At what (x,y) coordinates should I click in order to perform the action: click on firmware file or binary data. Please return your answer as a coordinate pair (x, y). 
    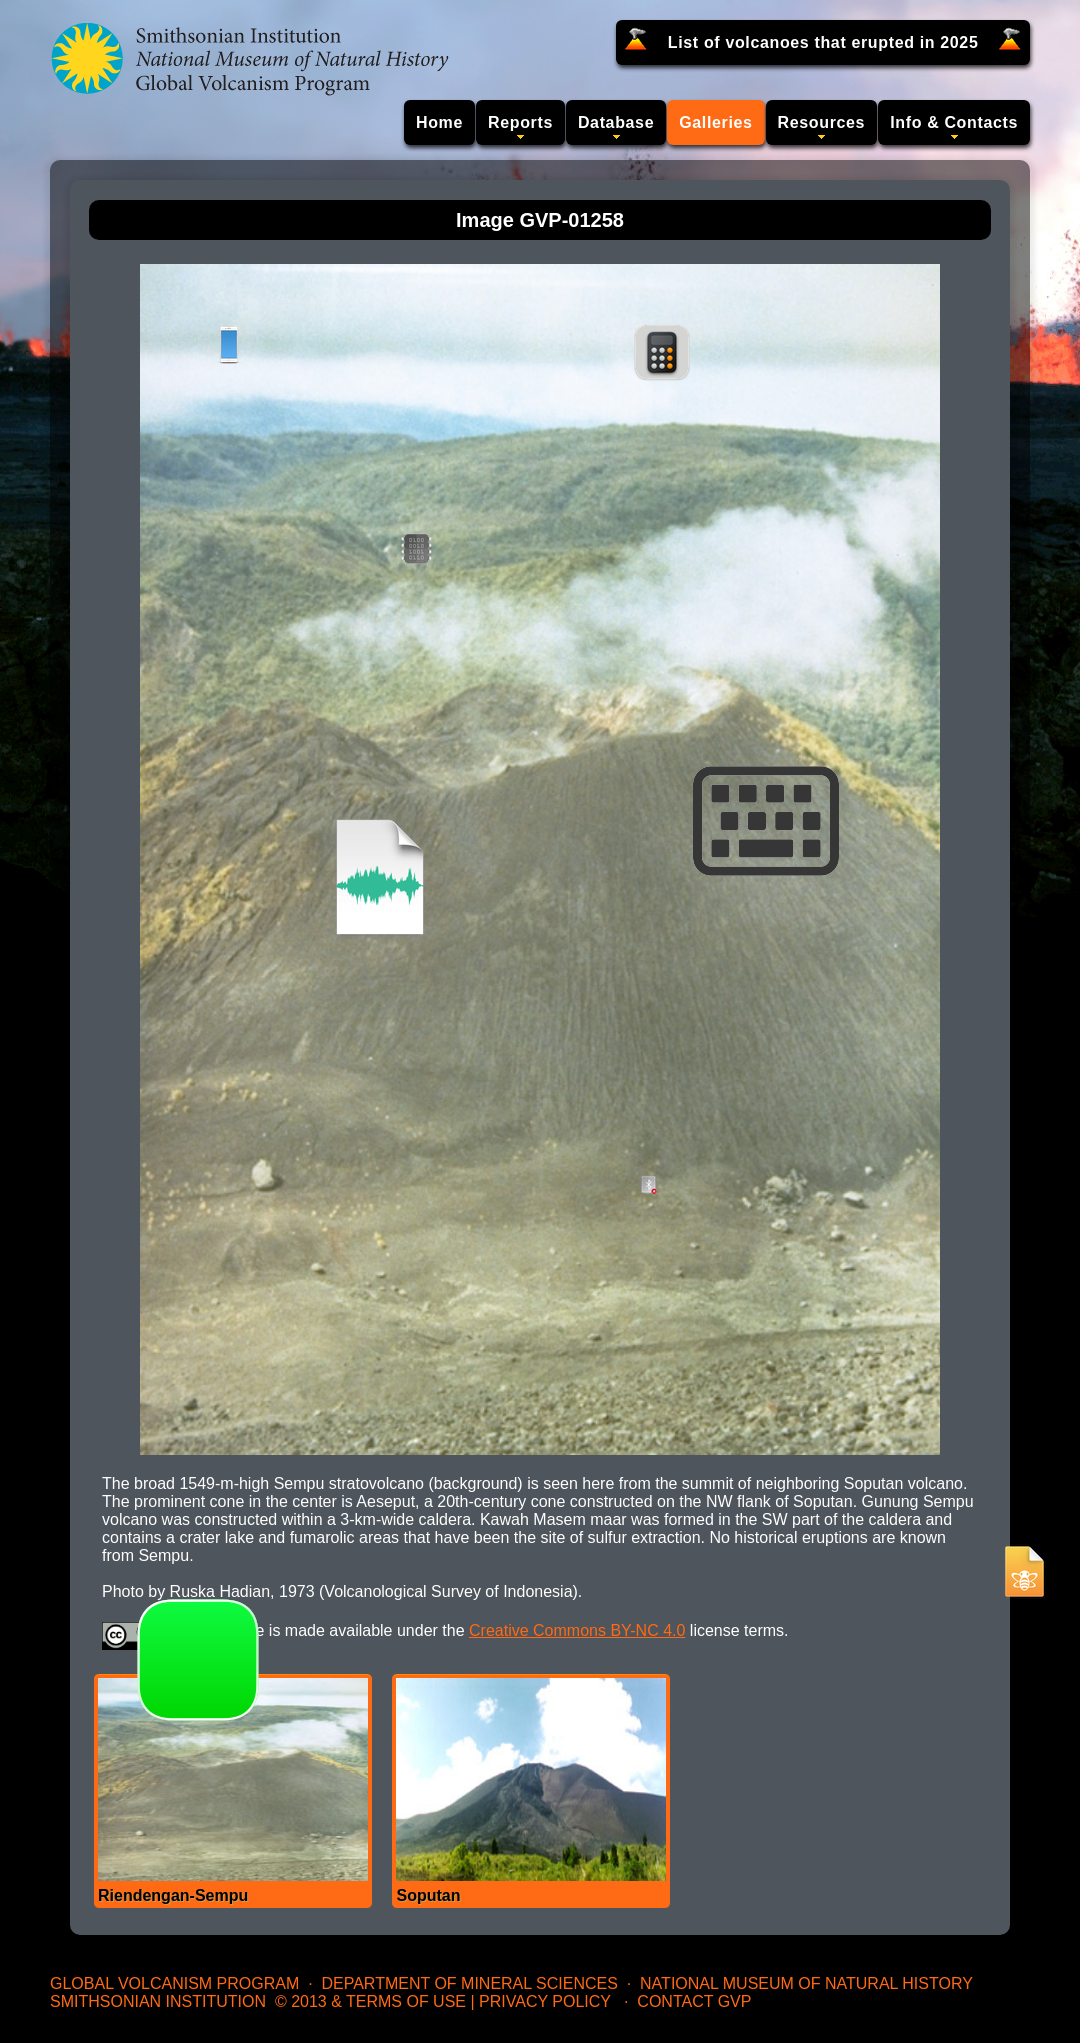
    Looking at the image, I should click on (416, 548).